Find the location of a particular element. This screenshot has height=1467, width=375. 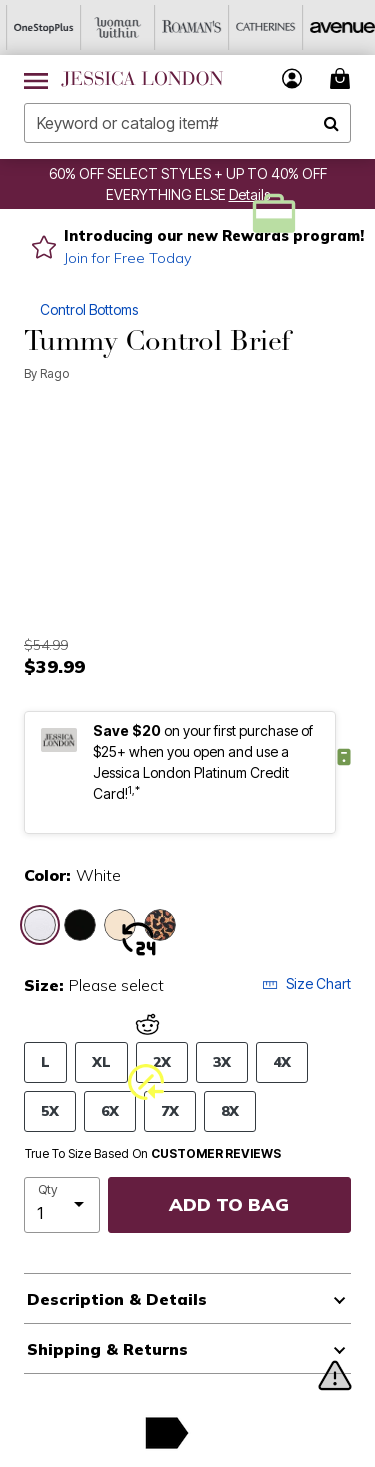

open the Reddit app is located at coordinates (147, 1025).